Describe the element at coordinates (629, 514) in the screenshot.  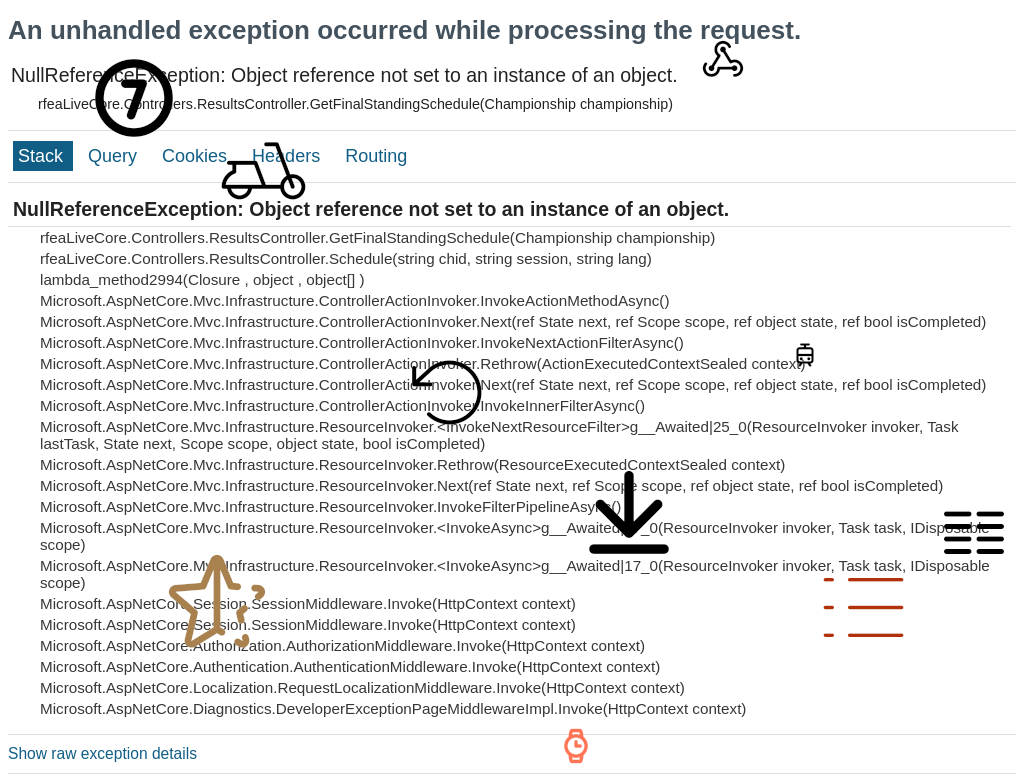
I see `download a file or content` at that location.